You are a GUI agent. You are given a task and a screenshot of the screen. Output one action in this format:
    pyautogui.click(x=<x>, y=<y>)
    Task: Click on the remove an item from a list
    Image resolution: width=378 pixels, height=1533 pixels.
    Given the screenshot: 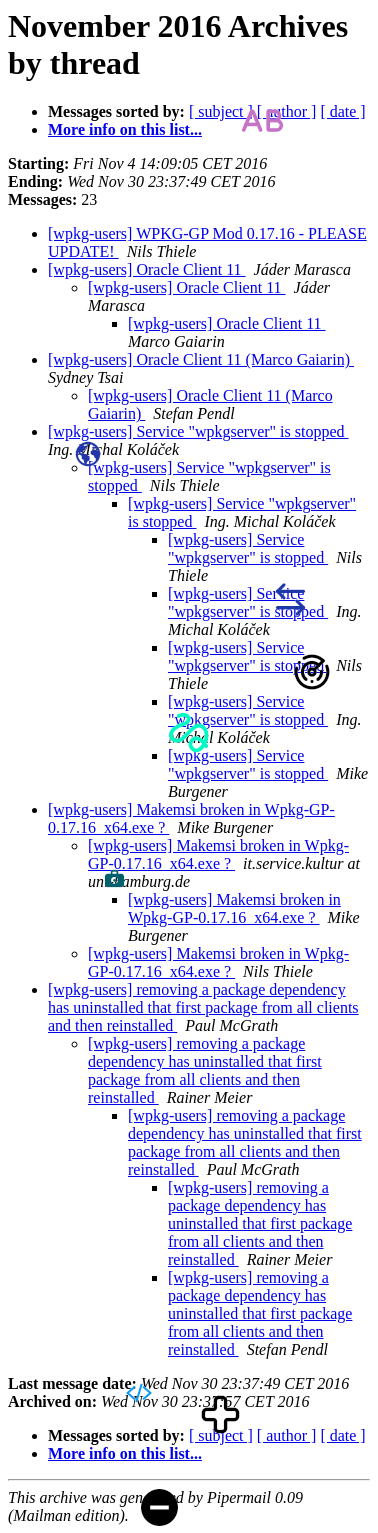 What is the action you would take?
    pyautogui.click(x=159, y=1507)
    